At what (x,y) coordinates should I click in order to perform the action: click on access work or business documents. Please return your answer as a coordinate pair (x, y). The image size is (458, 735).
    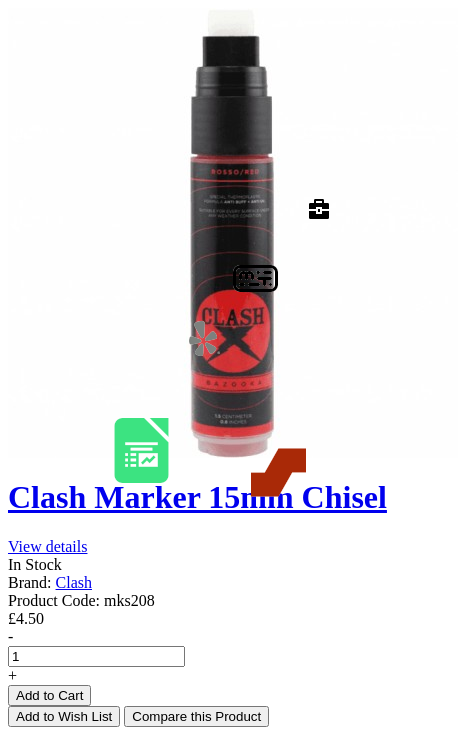
    Looking at the image, I should click on (319, 210).